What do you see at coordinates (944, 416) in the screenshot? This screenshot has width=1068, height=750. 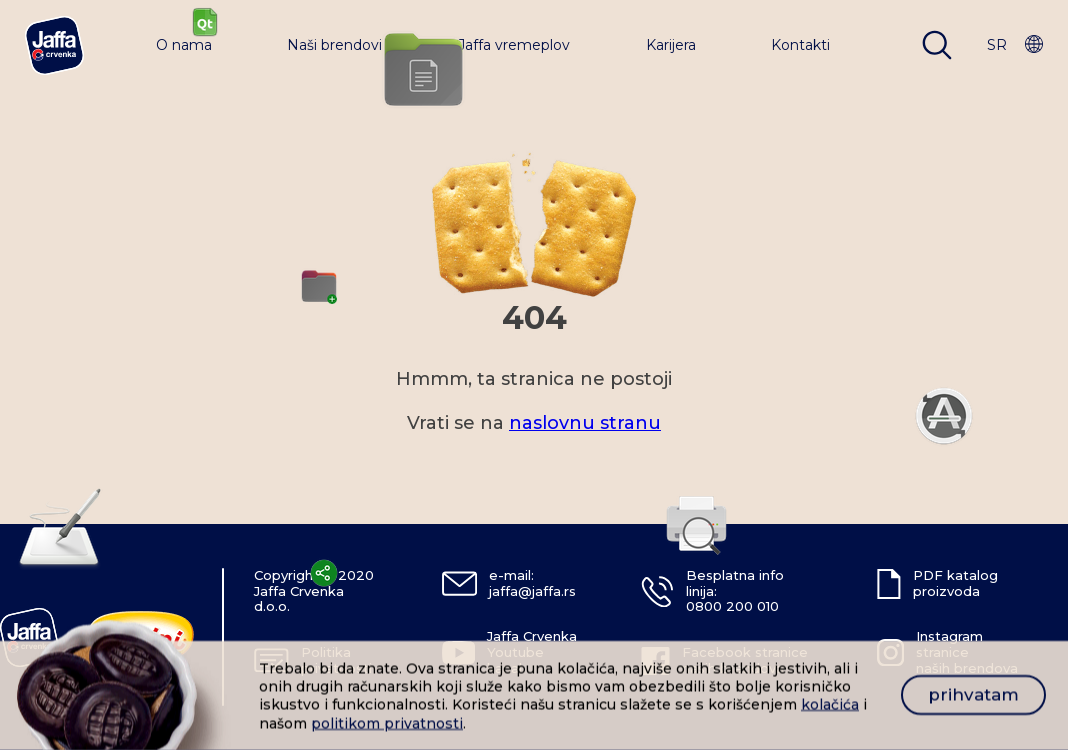 I see `check for available software updates` at bounding box center [944, 416].